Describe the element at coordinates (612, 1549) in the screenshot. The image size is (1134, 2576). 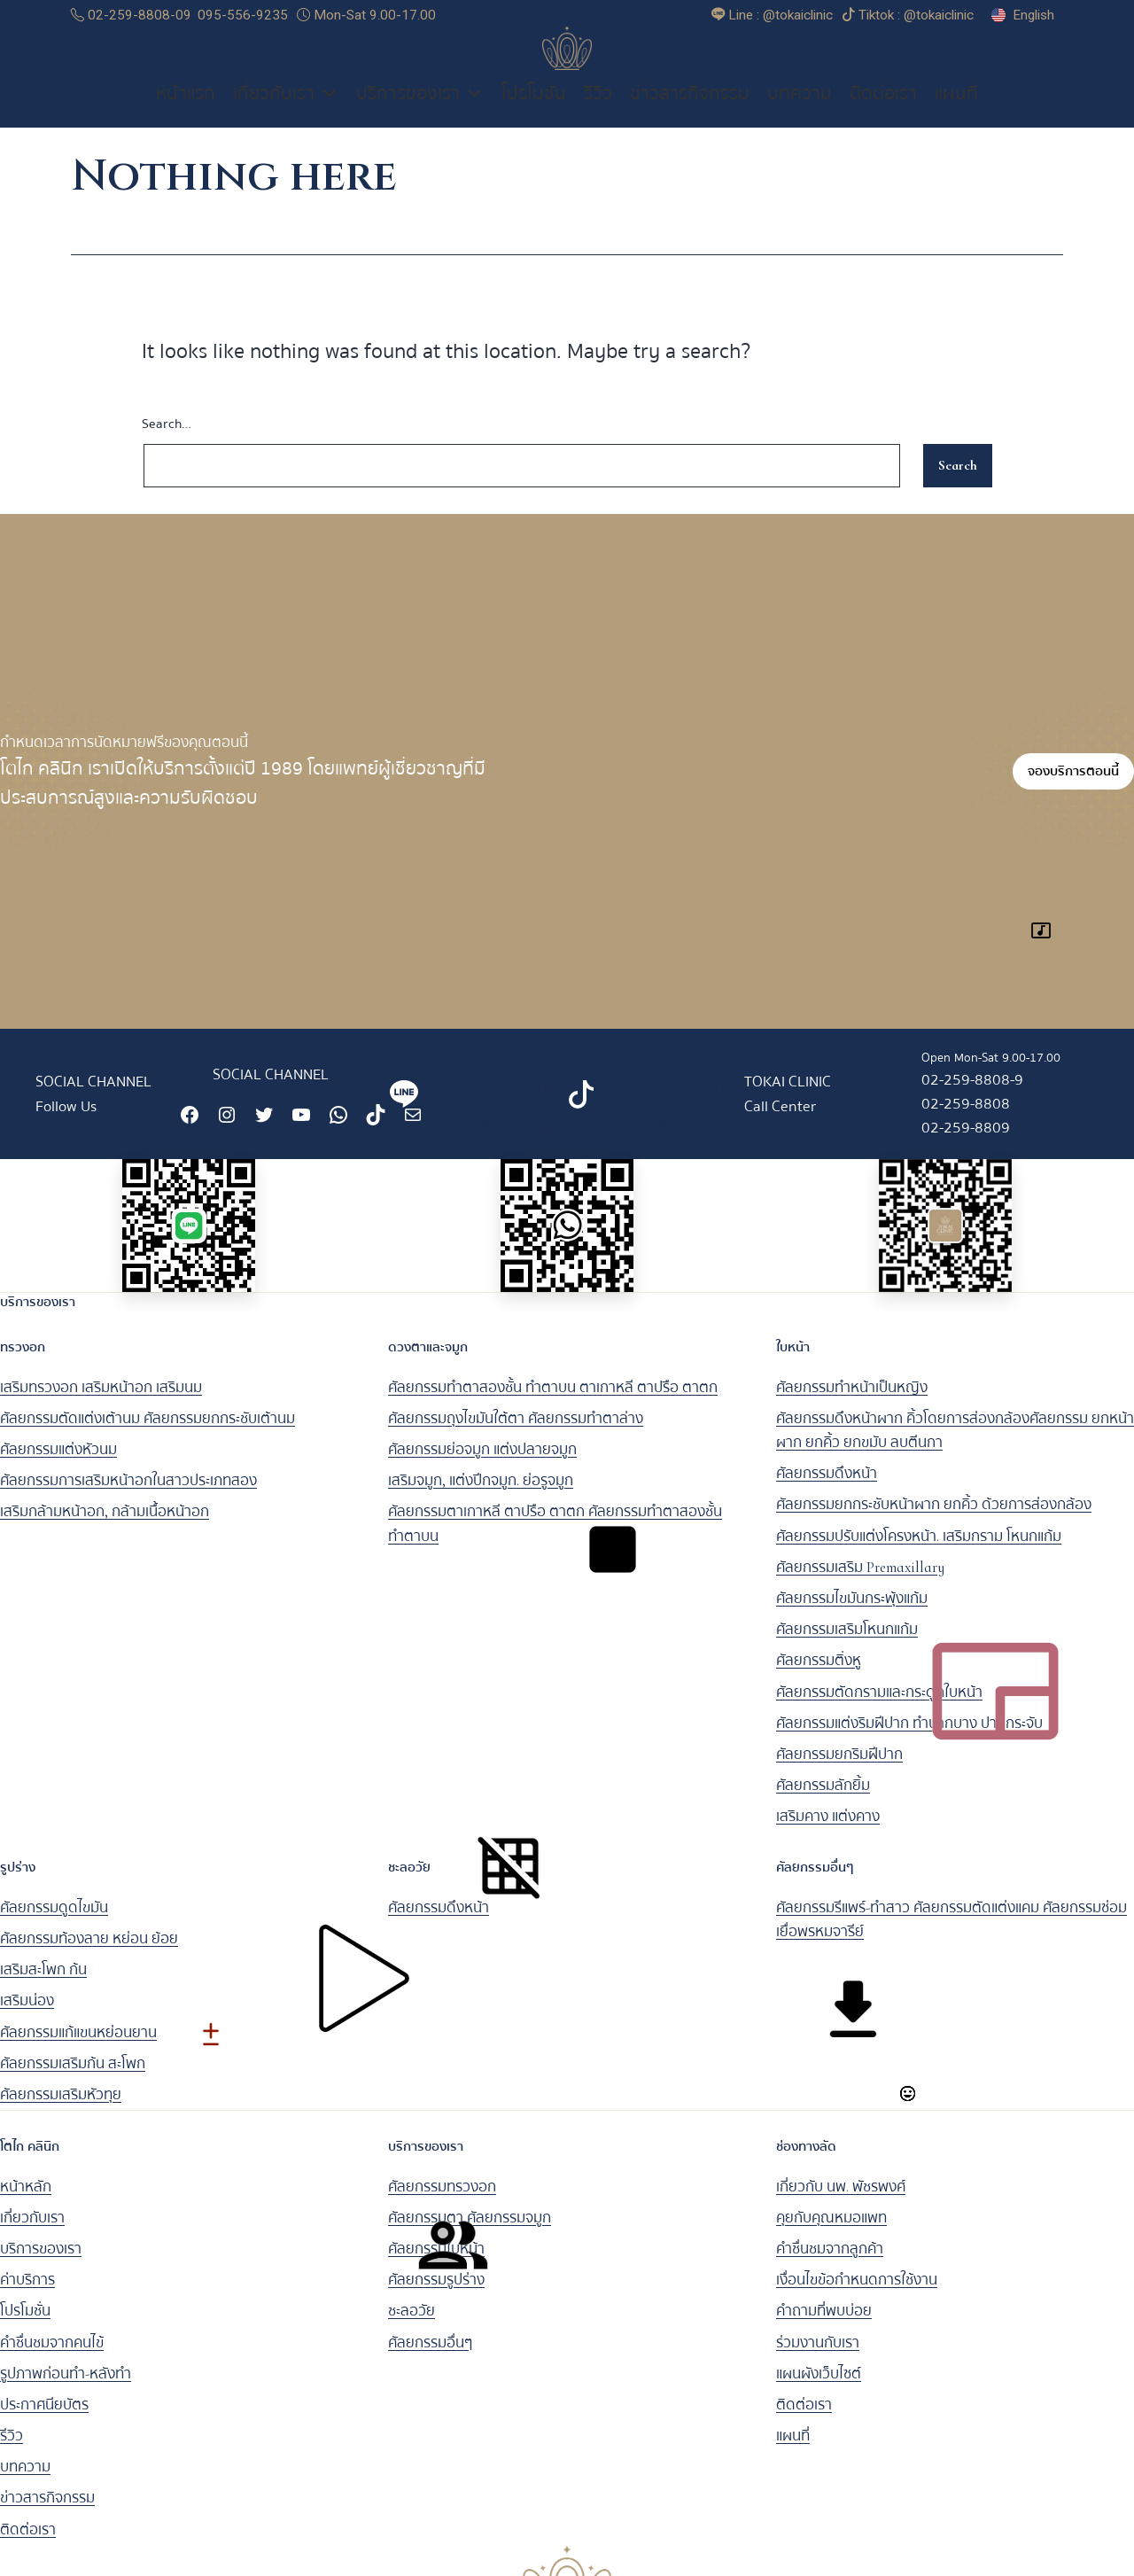
I see `stop media playback` at that location.